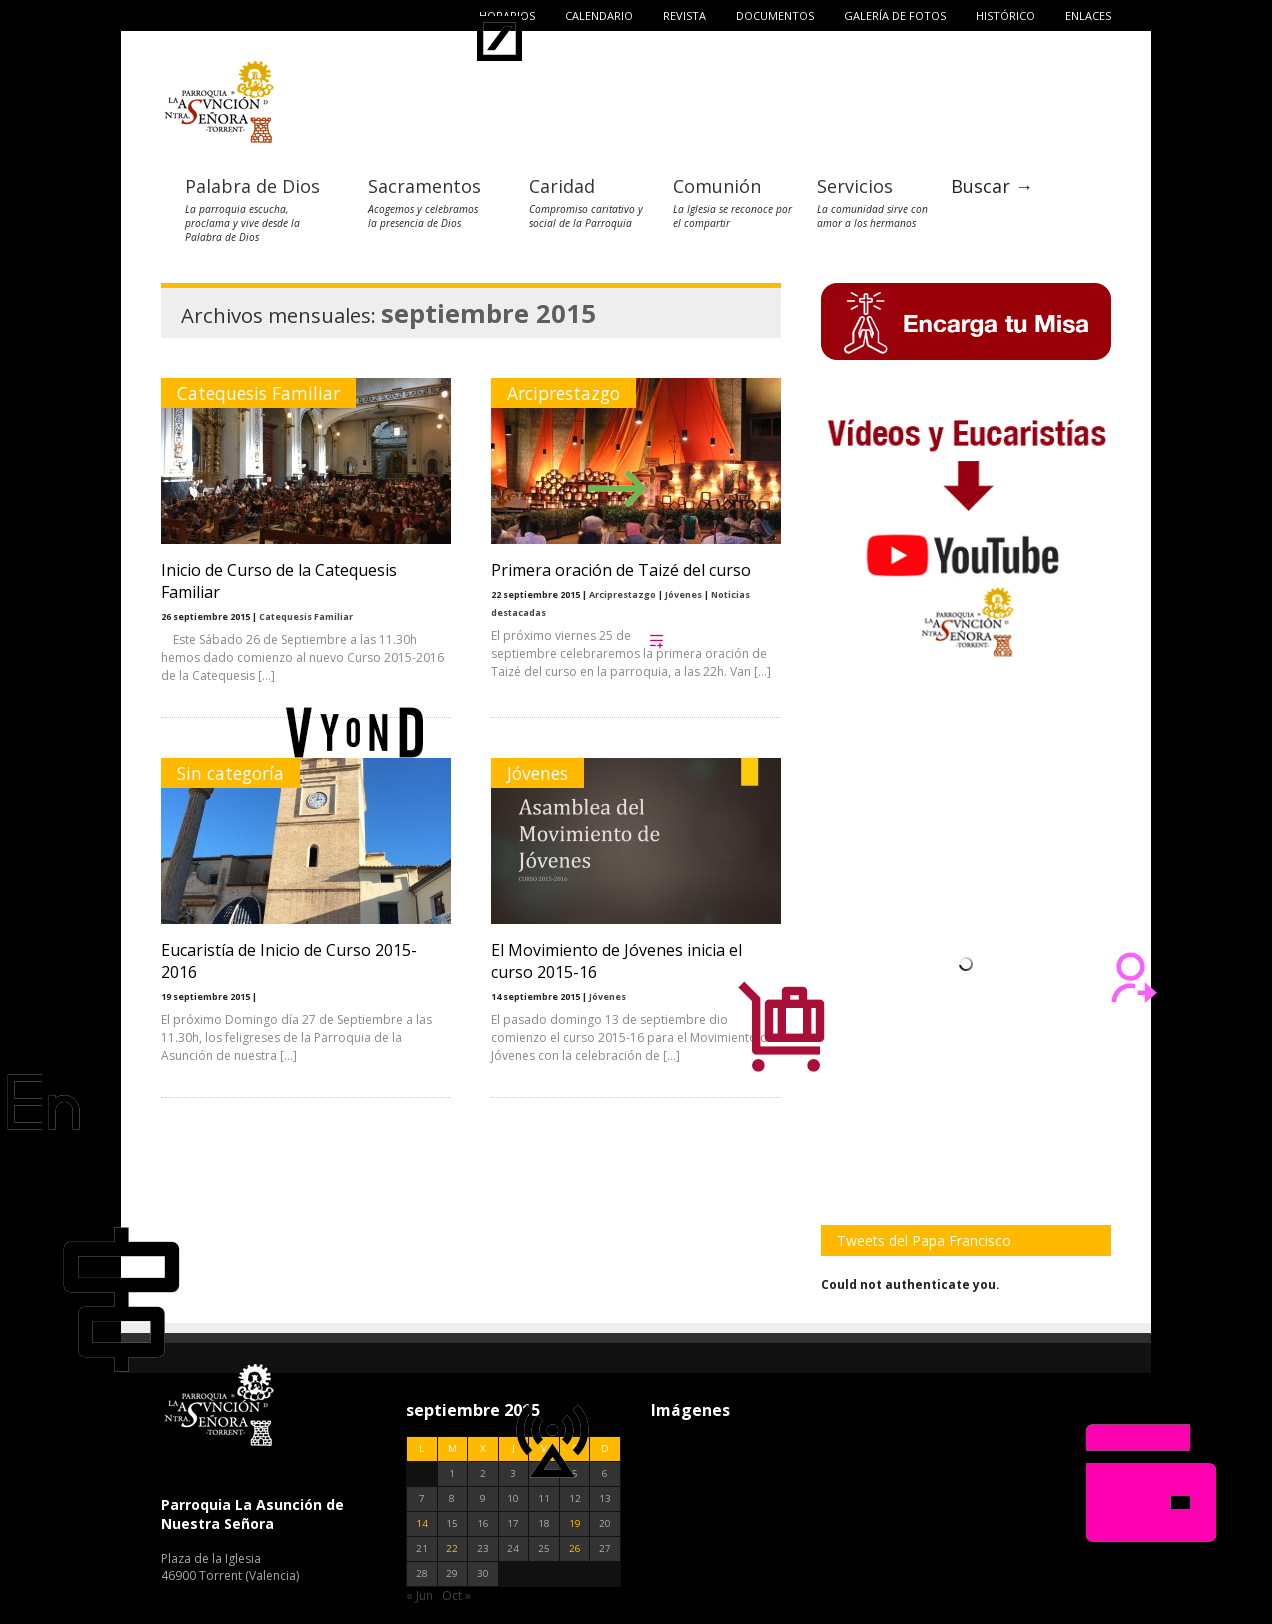 Image resolution: width=1272 pixels, height=1624 pixels. I want to click on access Deutsche Bank banking services, so click(499, 38).